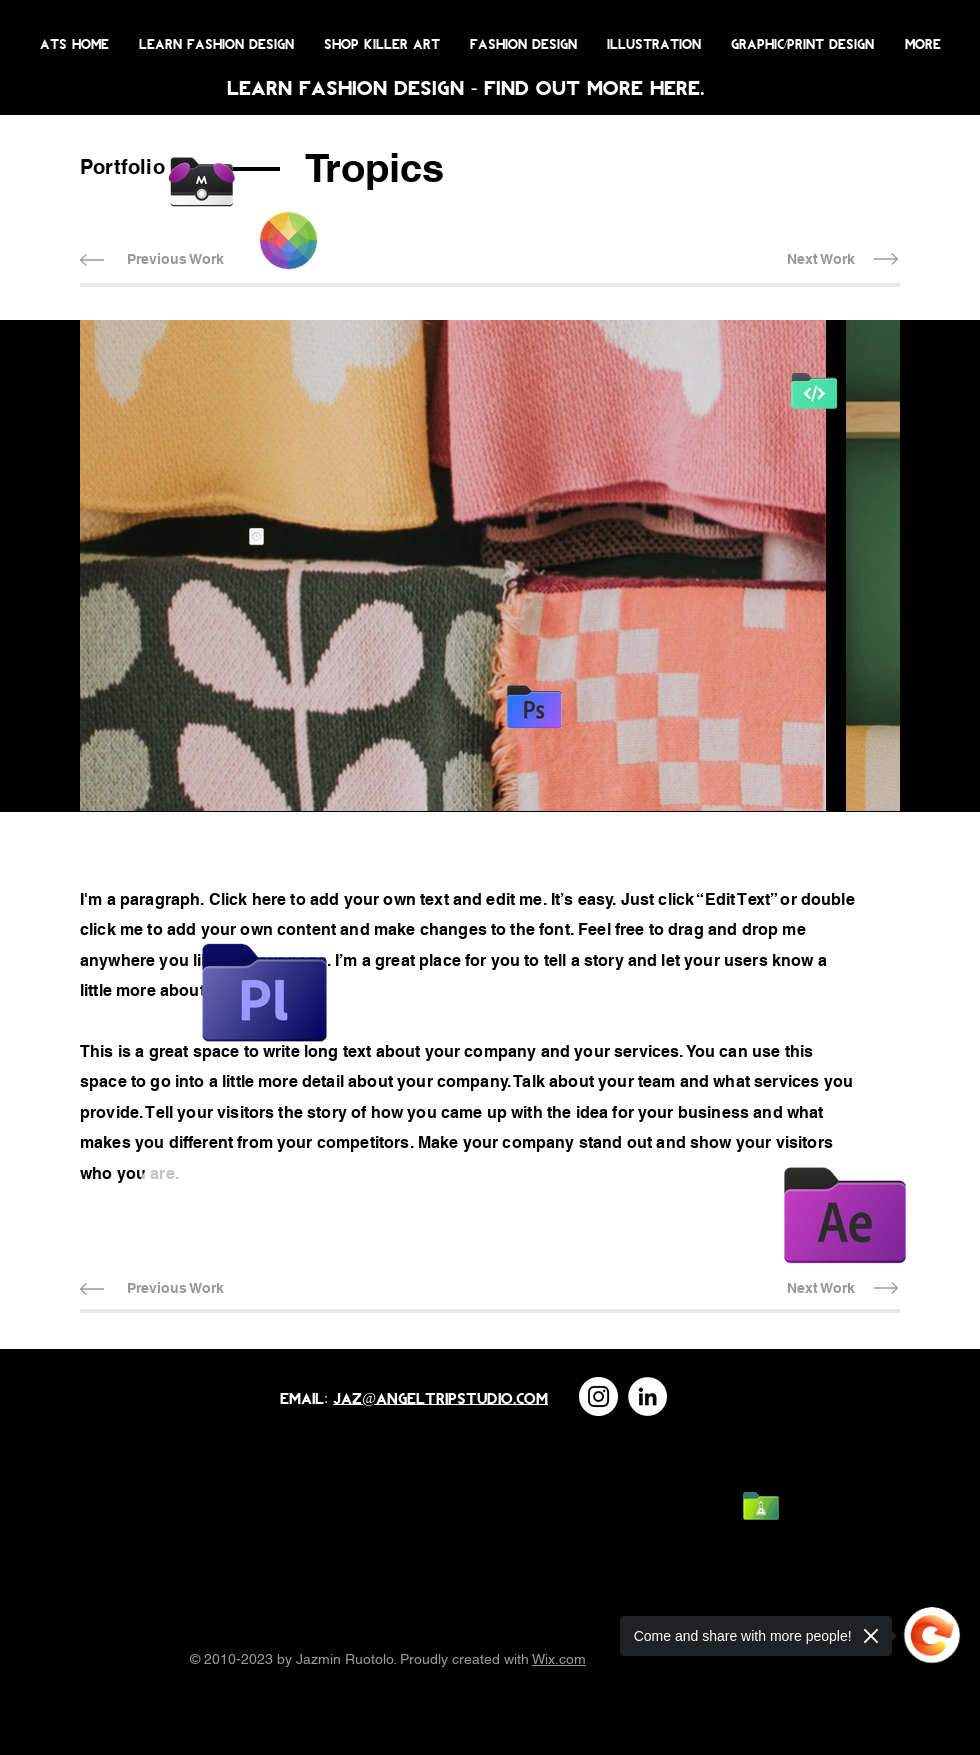 The height and width of the screenshot is (1755, 980). Describe the element at coordinates (256, 536) in the screenshot. I see `image is currently loading` at that location.